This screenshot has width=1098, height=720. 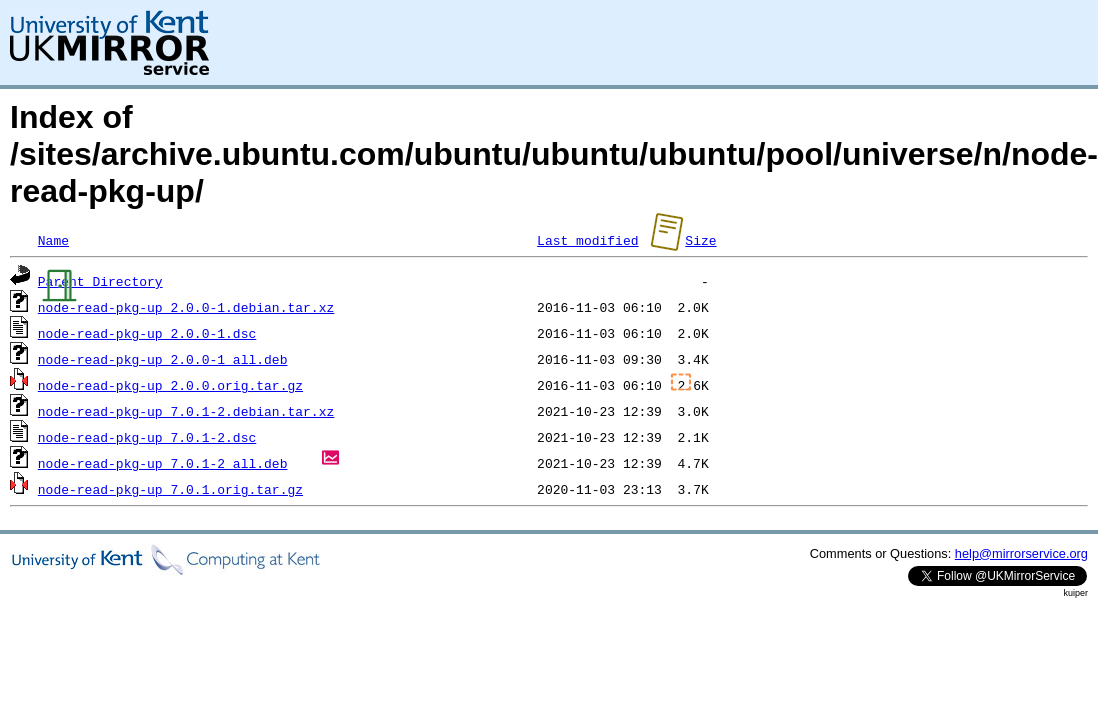 I want to click on log out or exit the current session, so click(x=59, y=285).